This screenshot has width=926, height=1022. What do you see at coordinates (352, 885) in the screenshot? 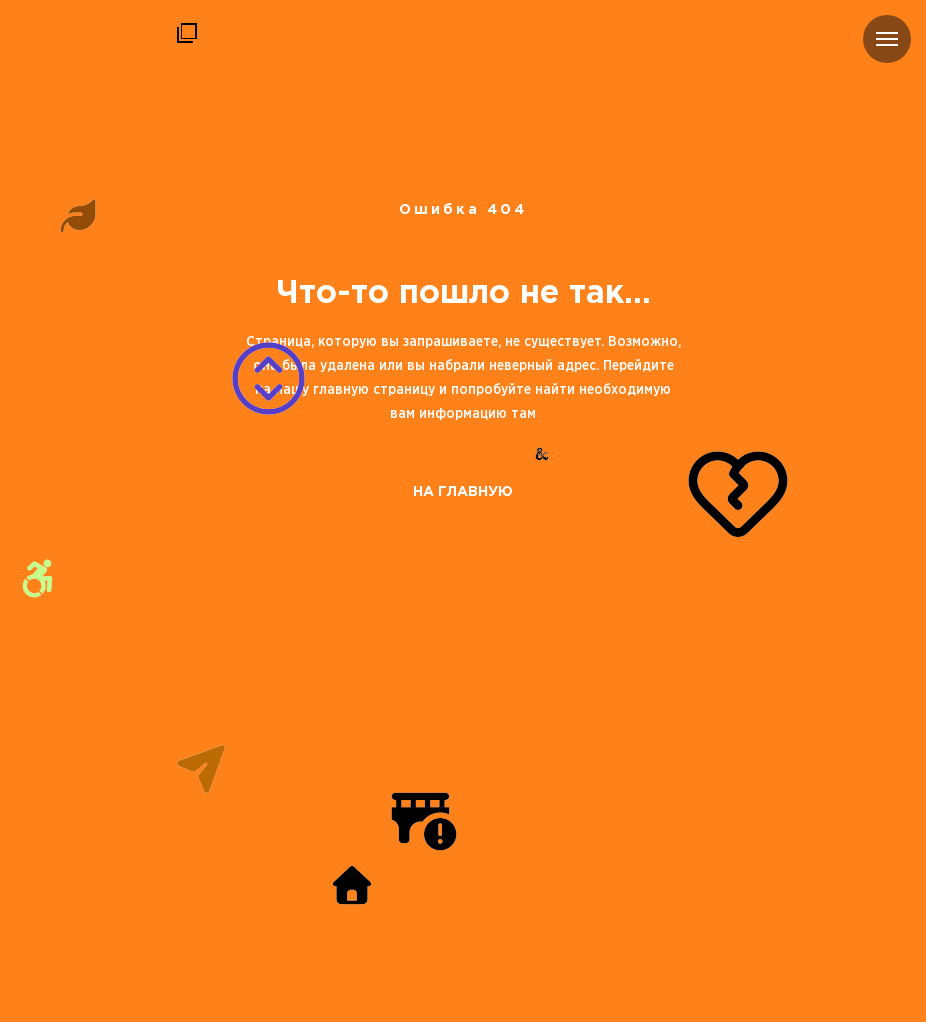
I see `navigate to home screen` at bounding box center [352, 885].